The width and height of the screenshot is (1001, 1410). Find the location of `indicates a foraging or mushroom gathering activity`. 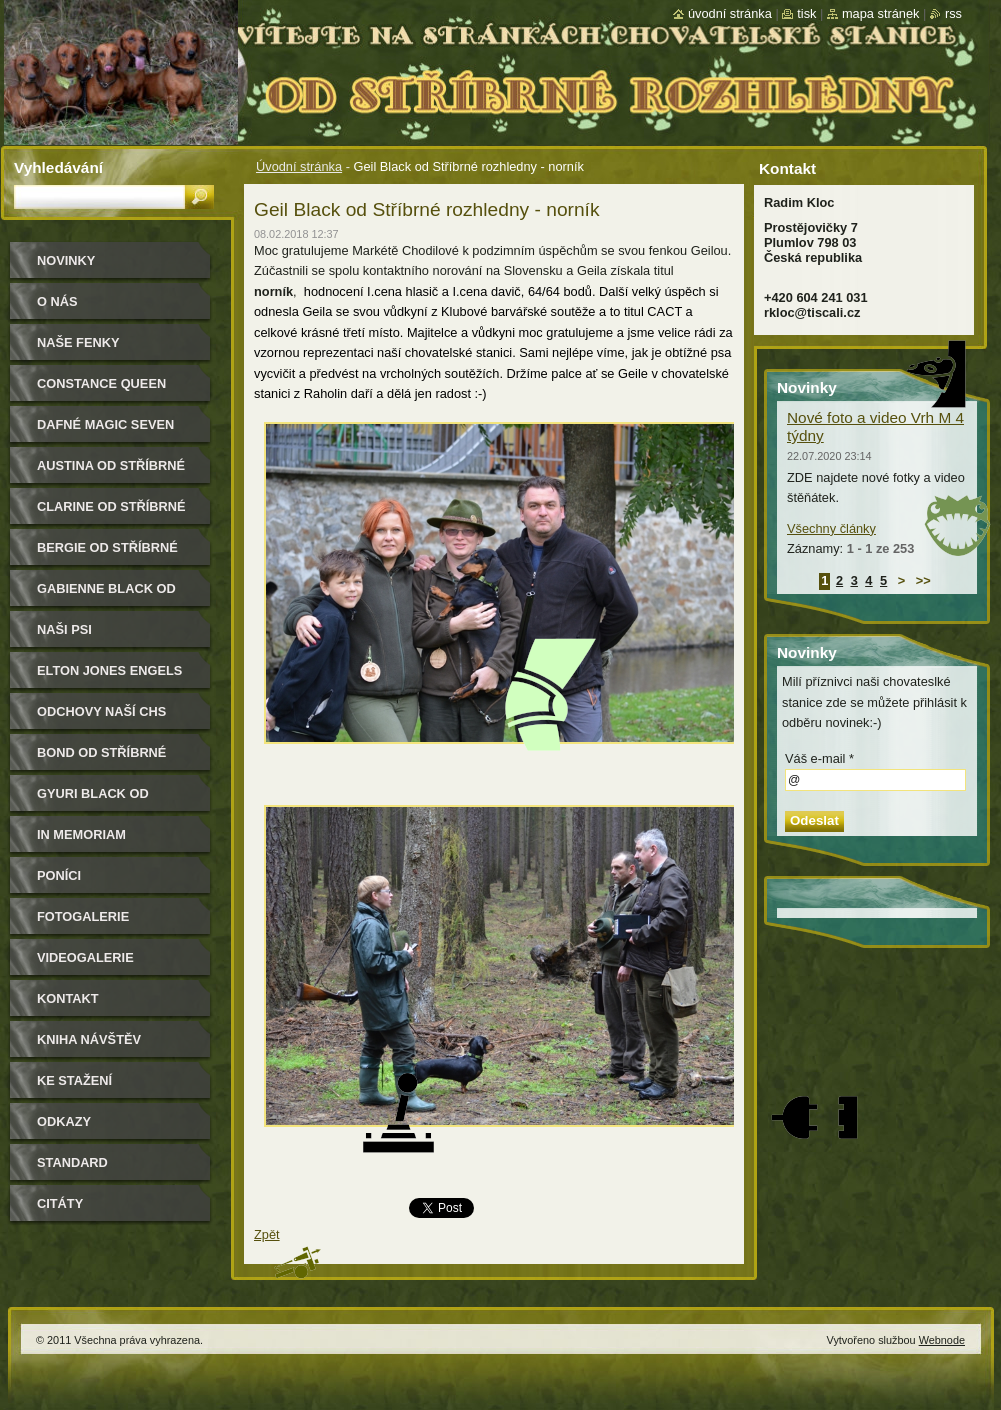

indicates a foraging or mushroom gathering activity is located at coordinates (932, 374).